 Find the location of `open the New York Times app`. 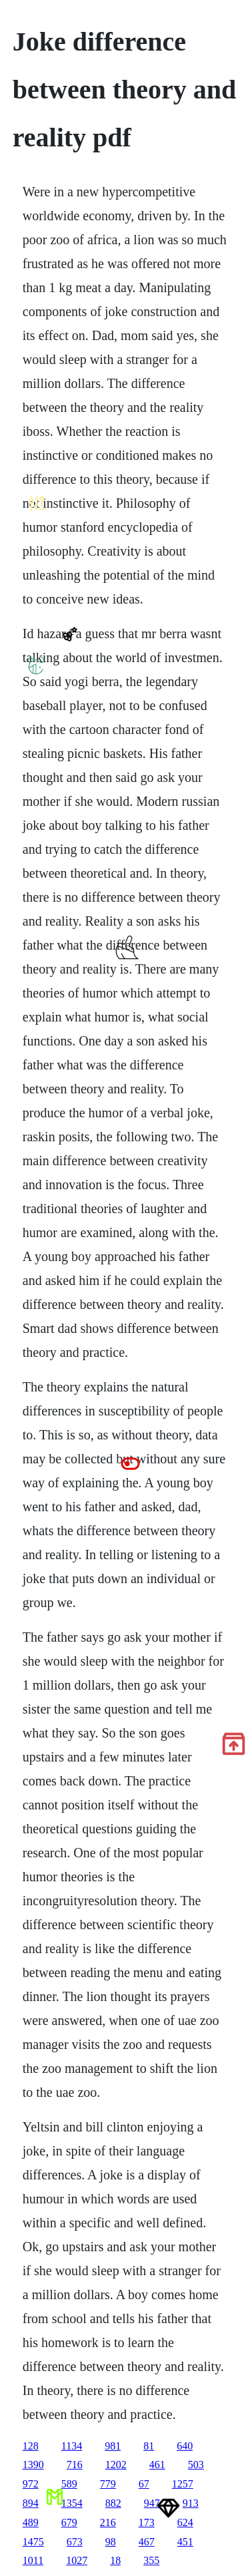

open the New York Times app is located at coordinates (36, 665).